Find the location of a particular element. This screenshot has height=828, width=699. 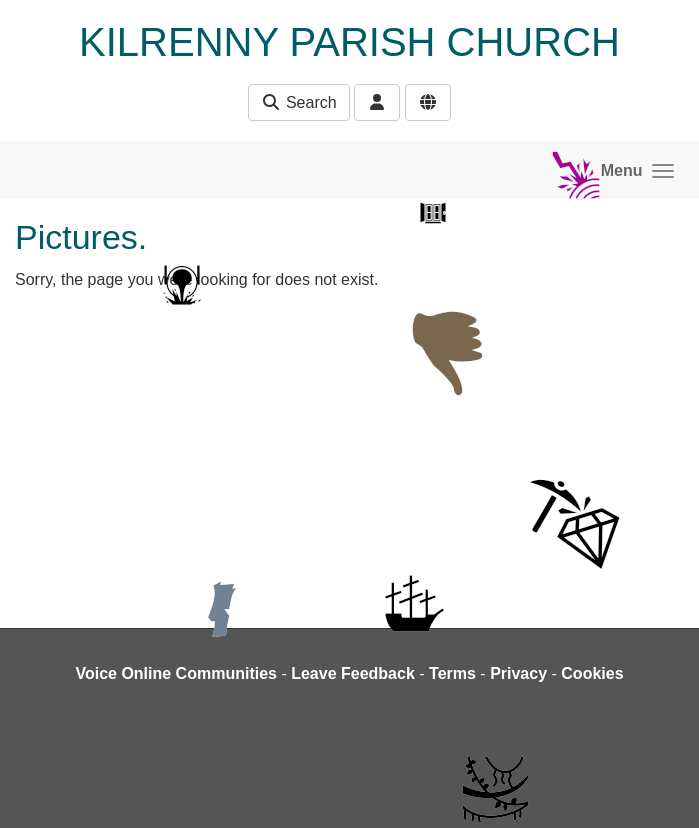

access naval or ship-related game content is located at coordinates (414, 605).